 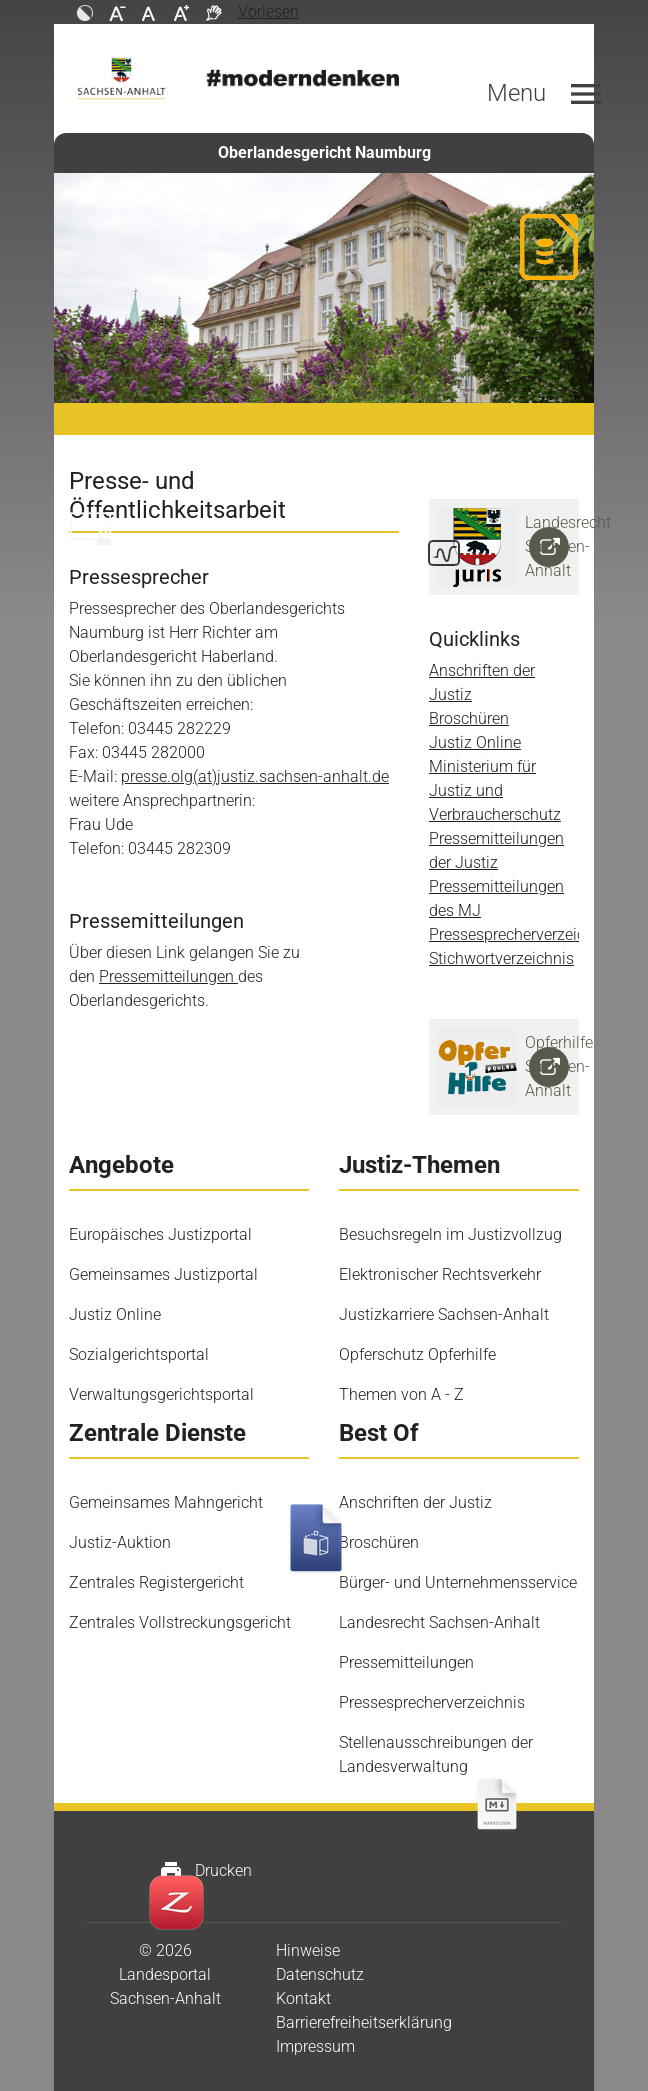 What do you see at coordinates (444, 552) in the screenshot?
I see `view system resource usage and performance metrics` at bounding box center [444, 552].